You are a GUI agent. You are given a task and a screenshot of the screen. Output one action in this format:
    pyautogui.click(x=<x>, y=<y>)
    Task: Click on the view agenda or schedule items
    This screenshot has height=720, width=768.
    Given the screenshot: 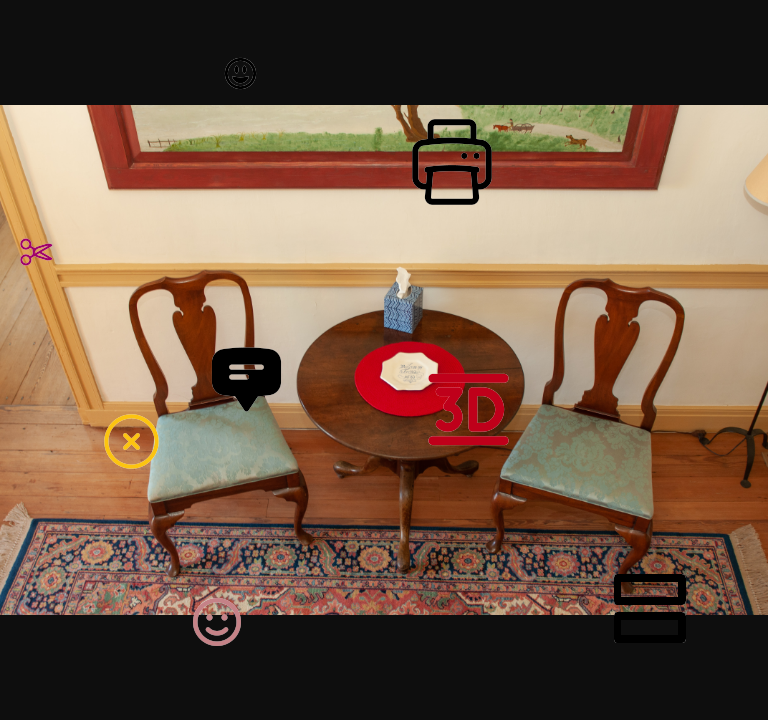 What is the action you would take?
    pyautogui.click(x=651, y=608)
    